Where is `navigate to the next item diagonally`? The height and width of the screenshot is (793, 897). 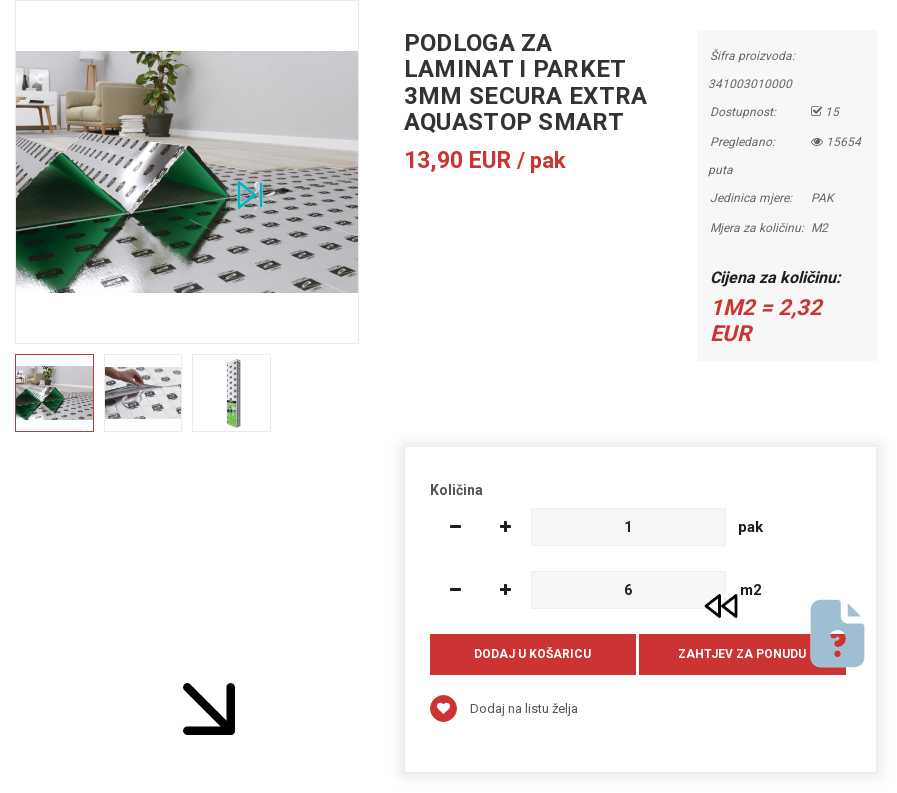
navigate to the next item diagonally is located at coordinates (209, 709).